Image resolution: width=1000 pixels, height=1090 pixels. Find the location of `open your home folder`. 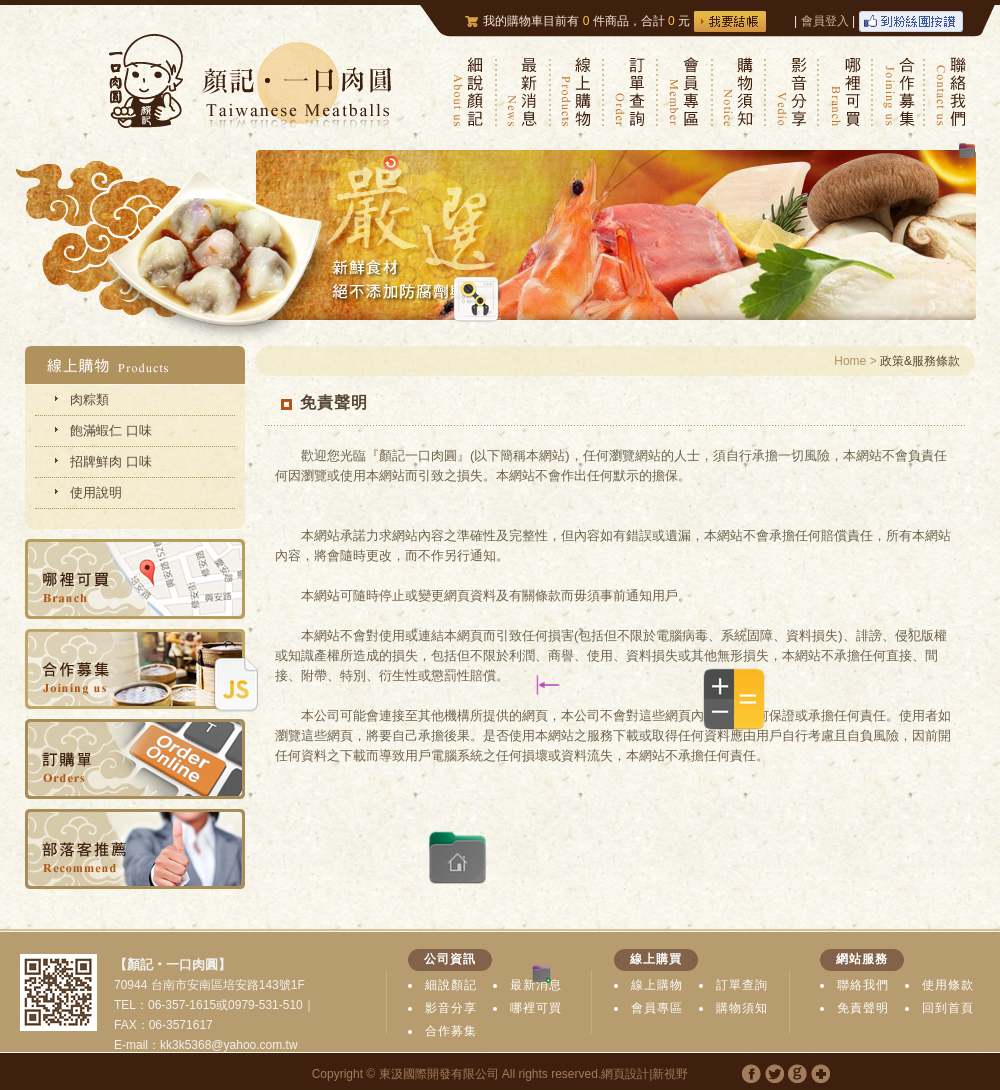

open your home folder is located at coordinates (457, 857).